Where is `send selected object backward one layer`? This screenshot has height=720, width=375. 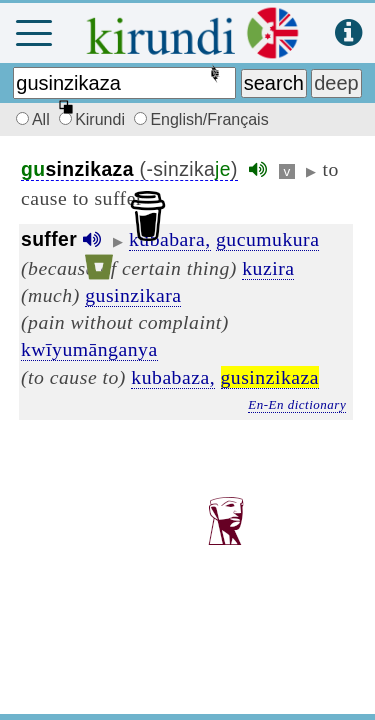 send selected object backward one layer is located at coordinates (66, 107).